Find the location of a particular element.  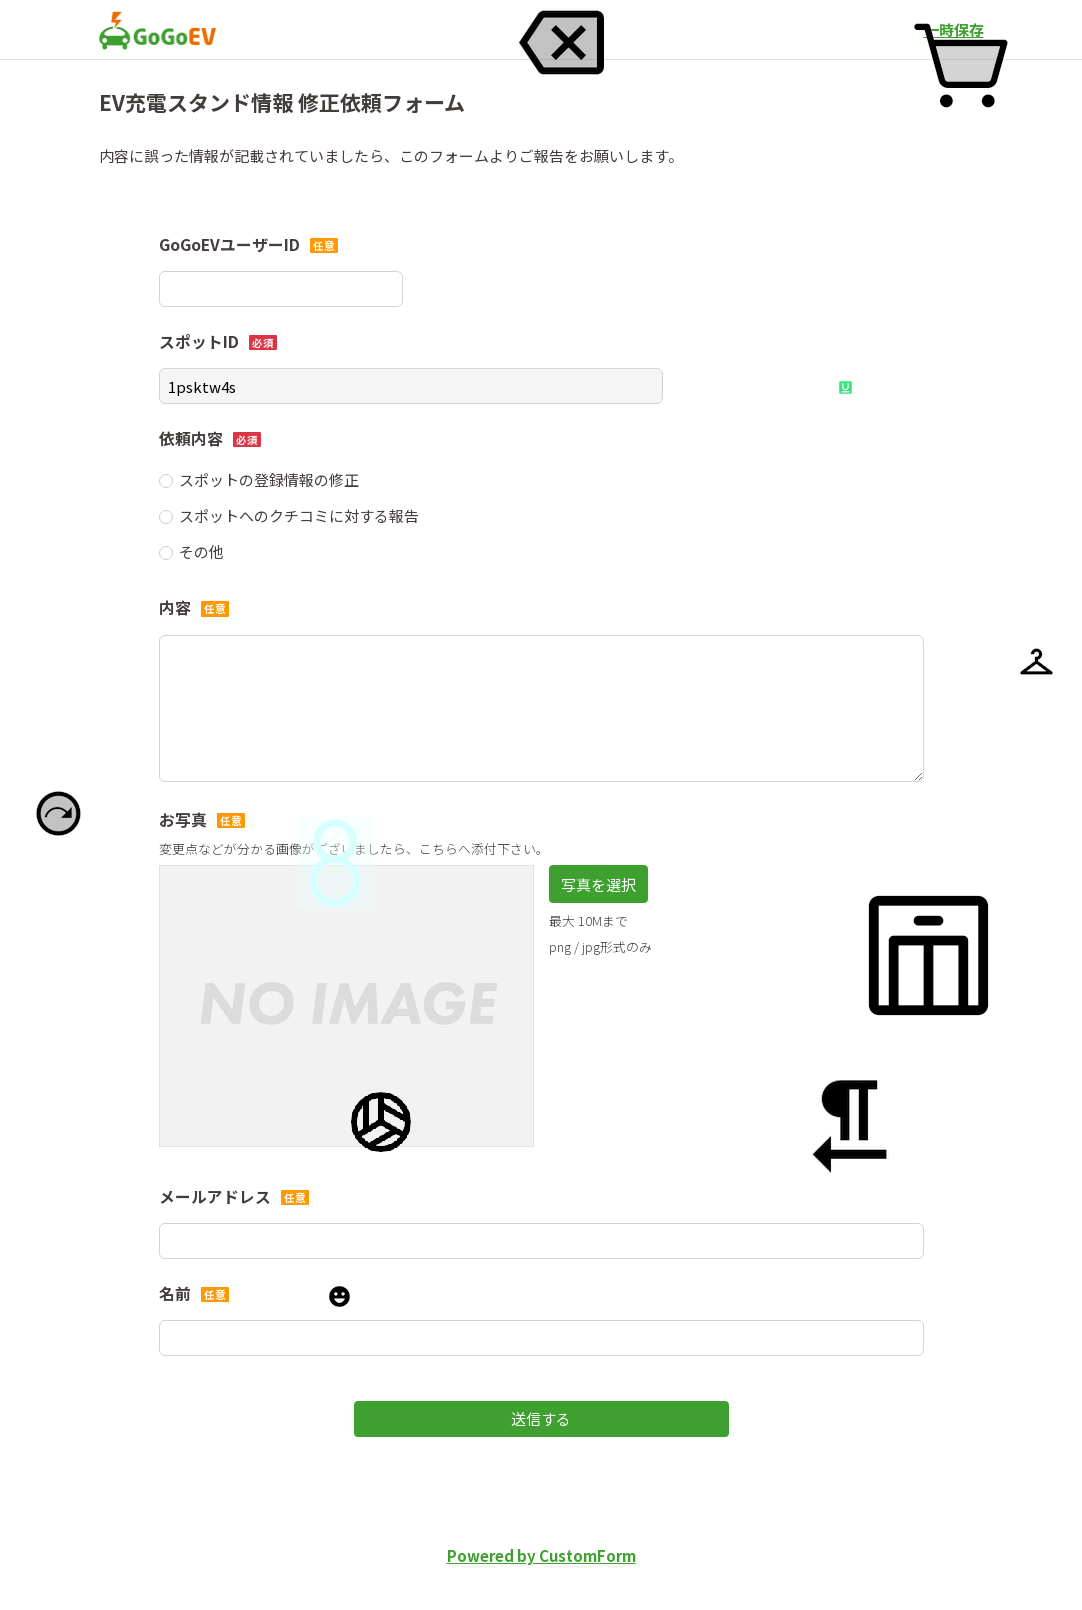

indicates elevator access nearby is located at coordinates (928, 955).